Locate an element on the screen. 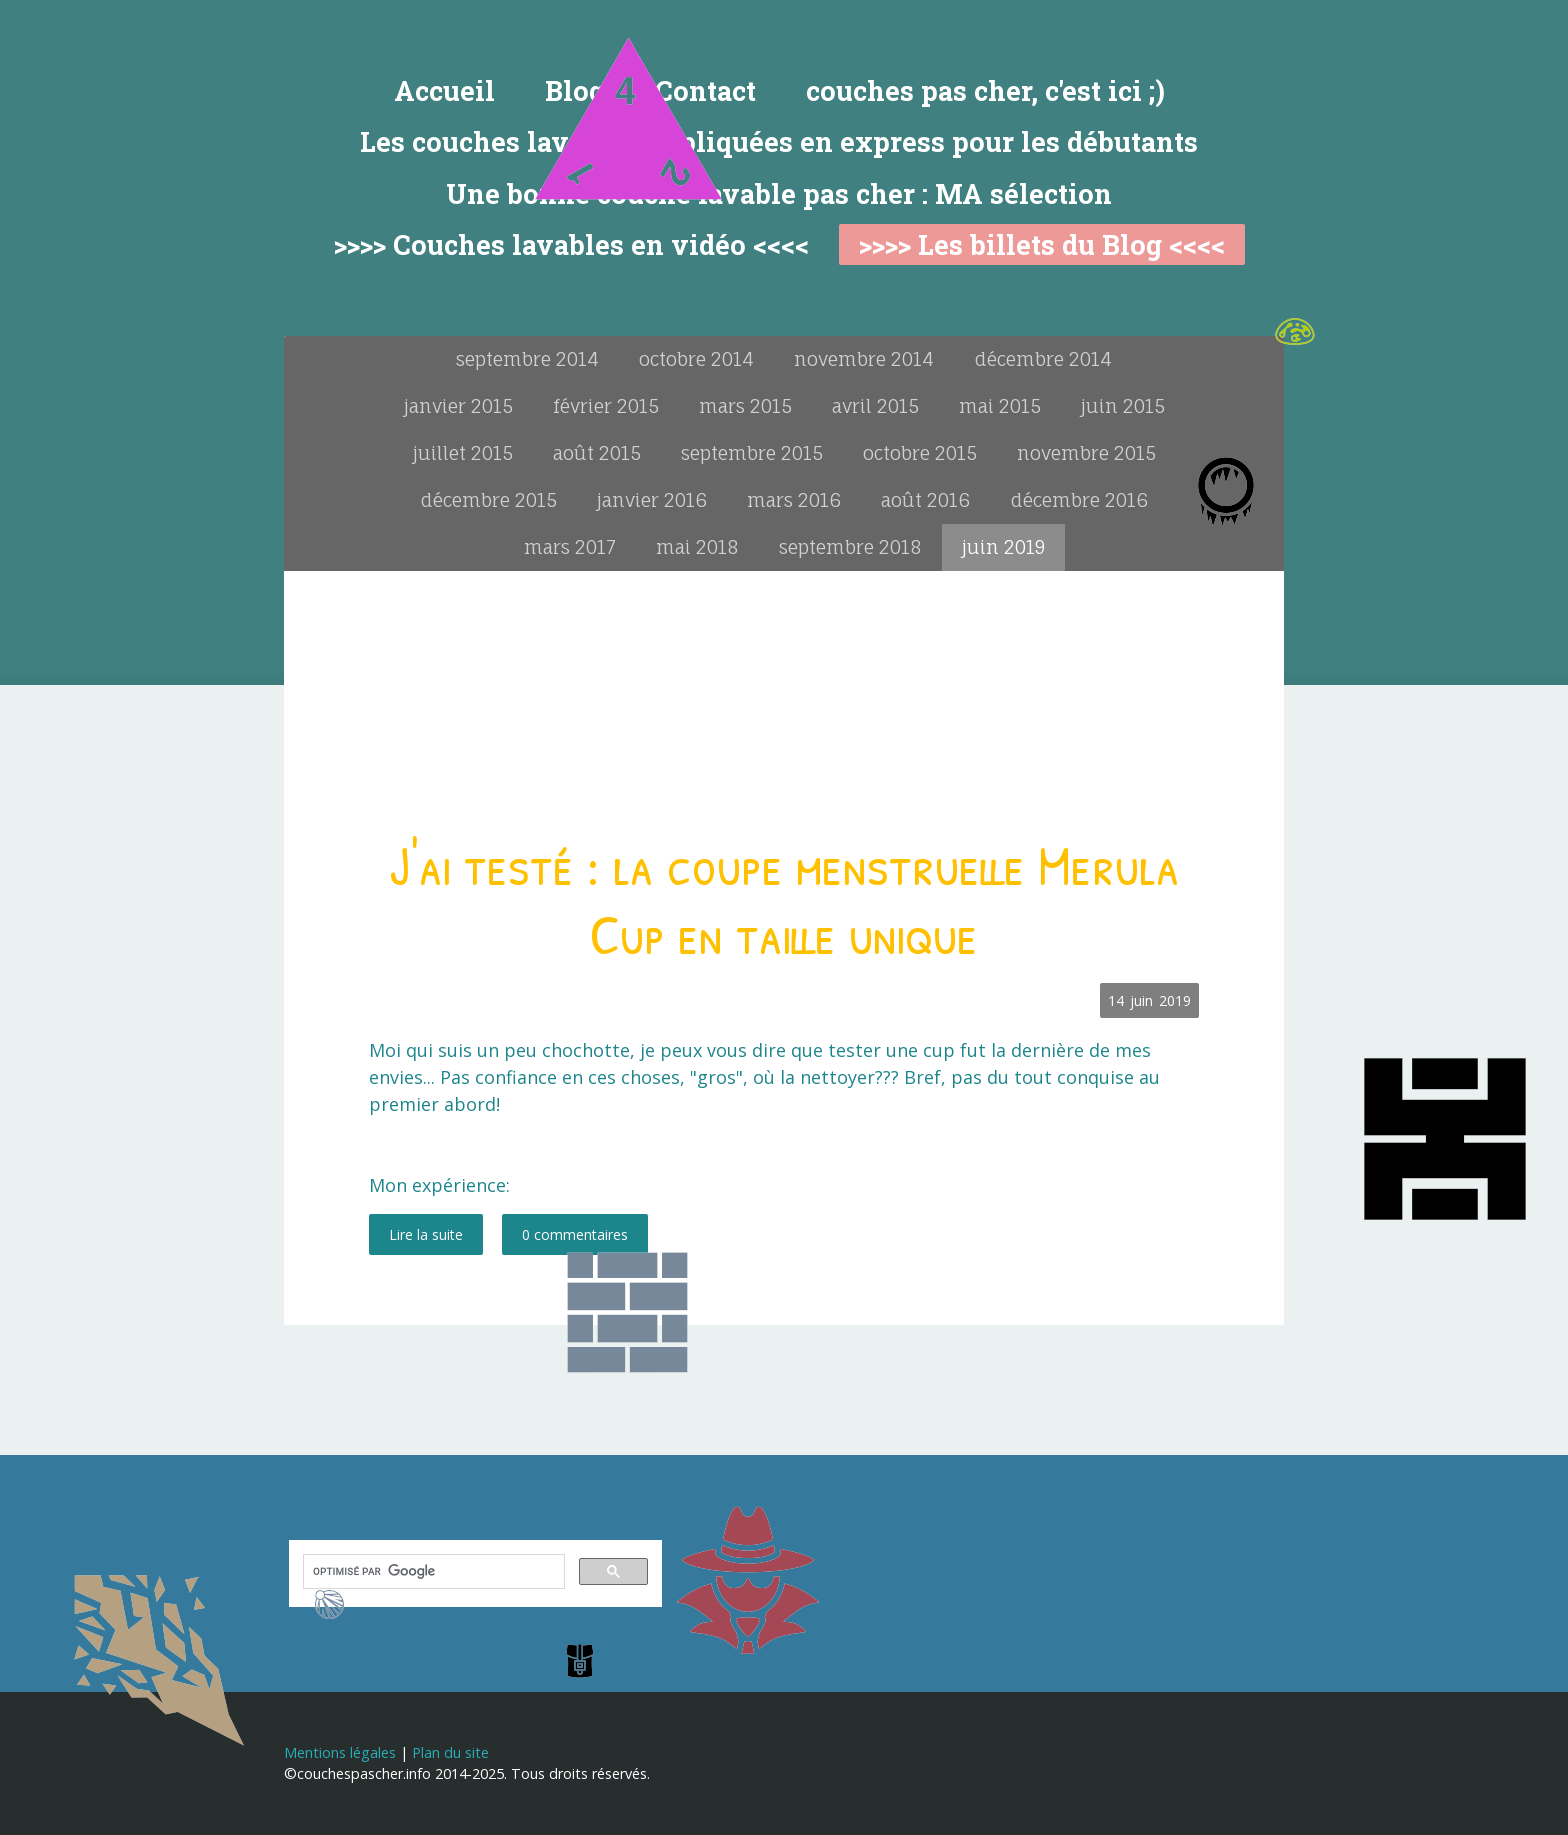 The width and height of the screenshot is (1568, 1835). select ice spear ability or spell is located at coordinates (158, 1659).